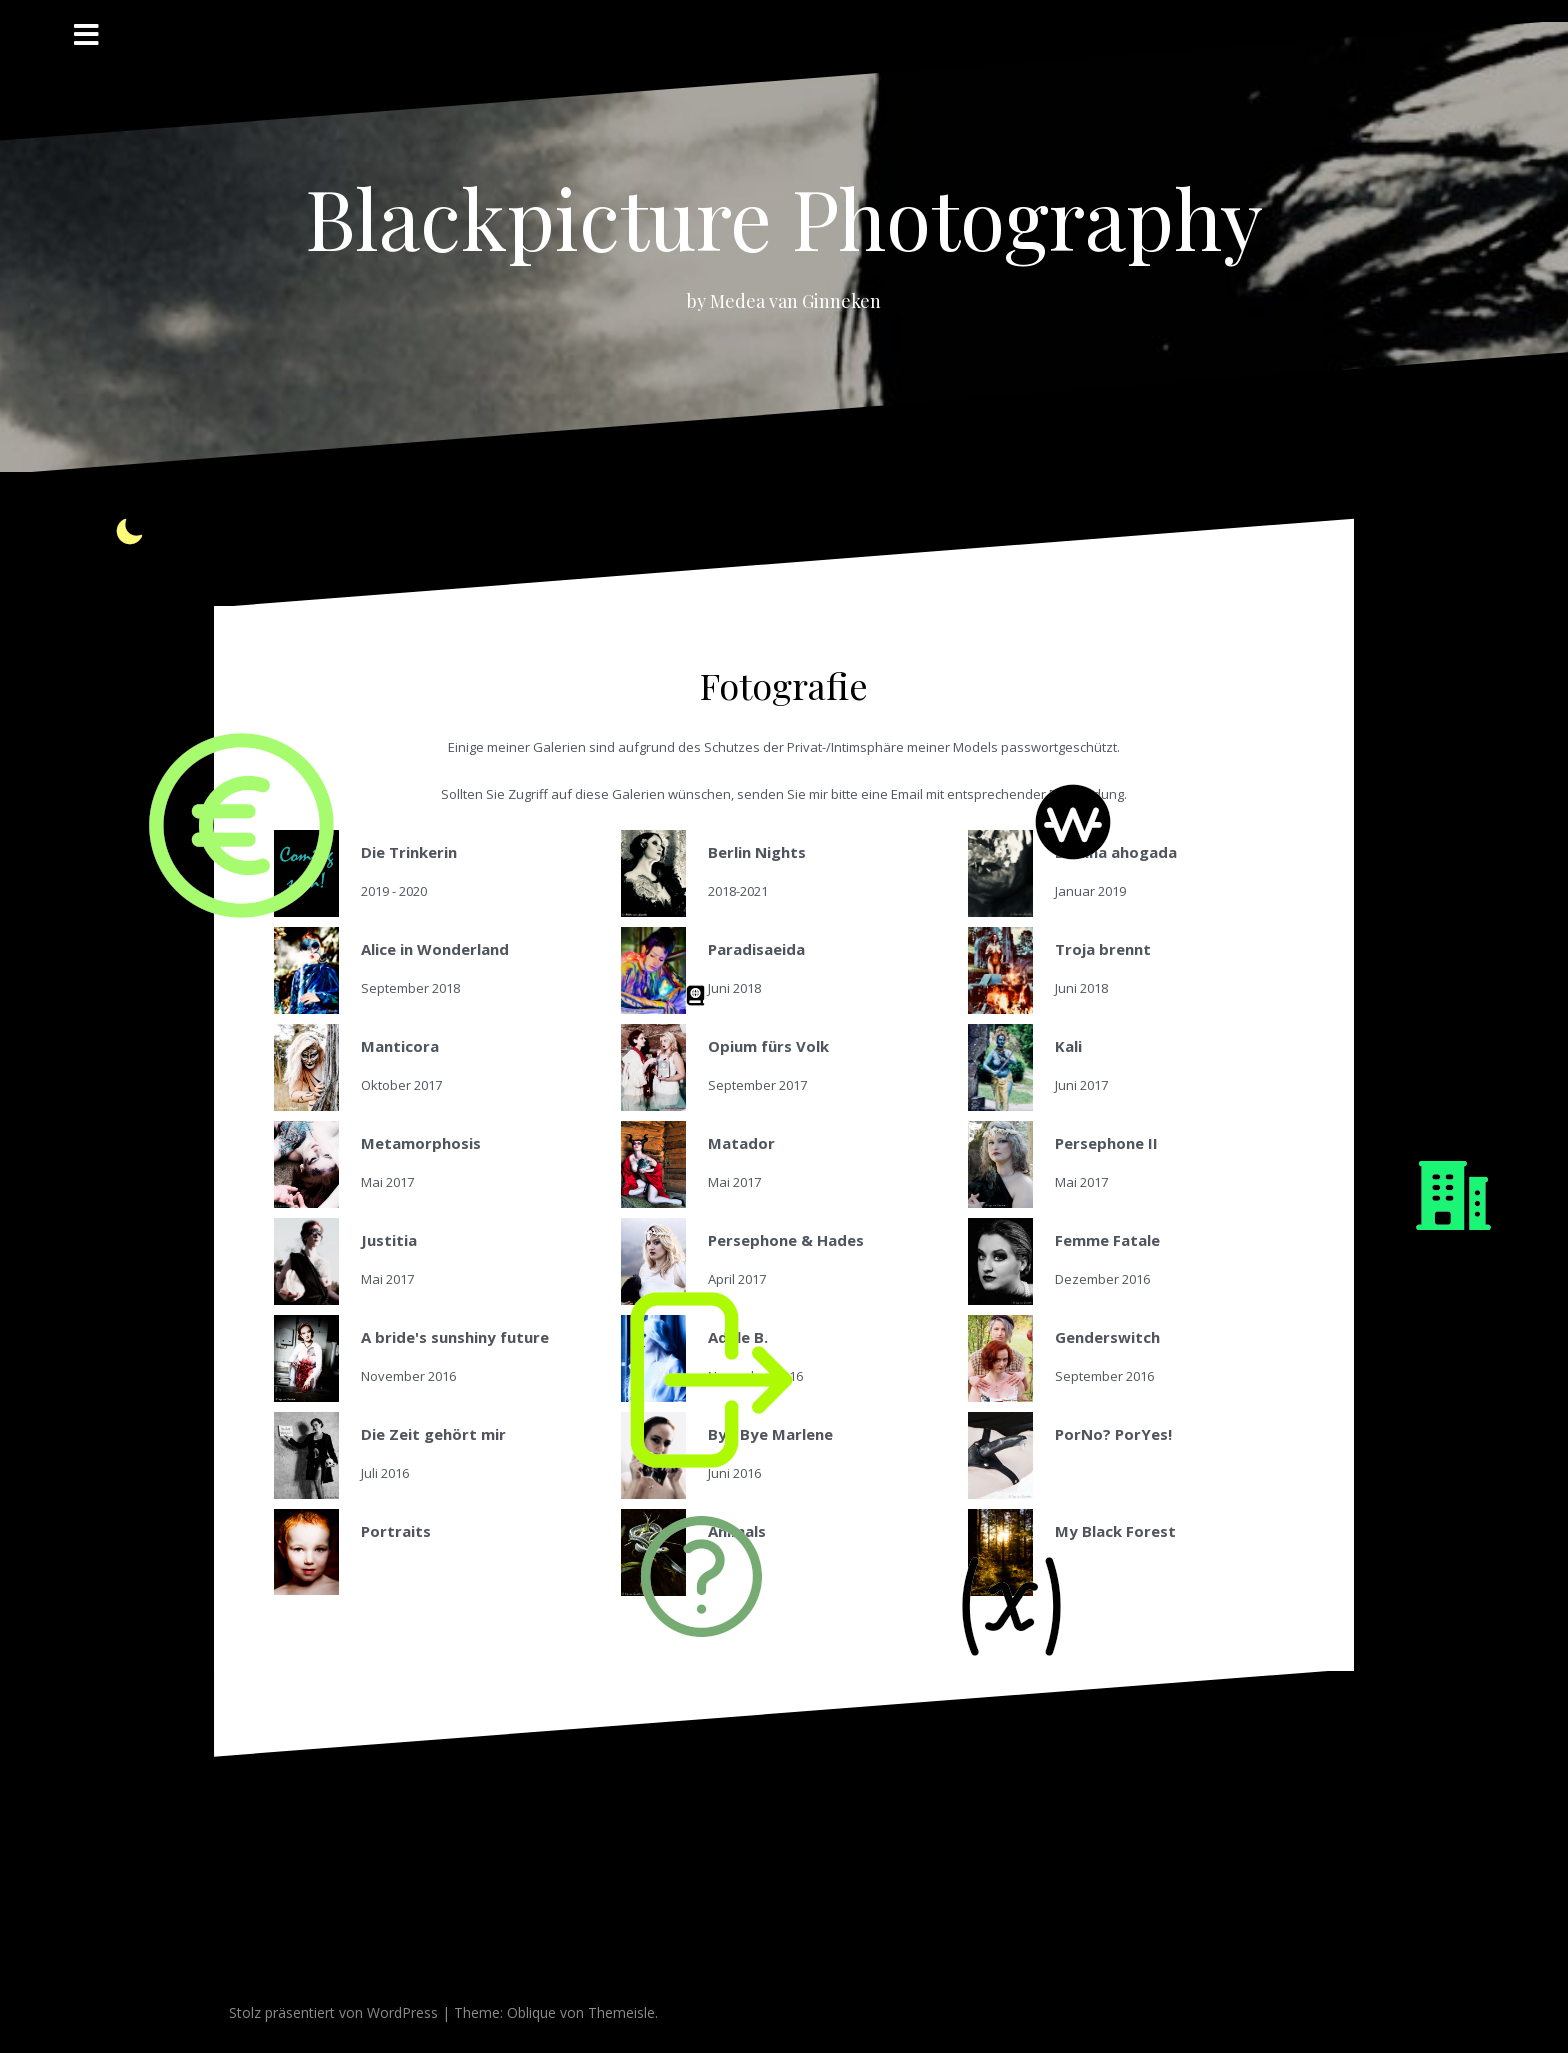  I want to click on view office or workplace location, so click(1453, 1195).